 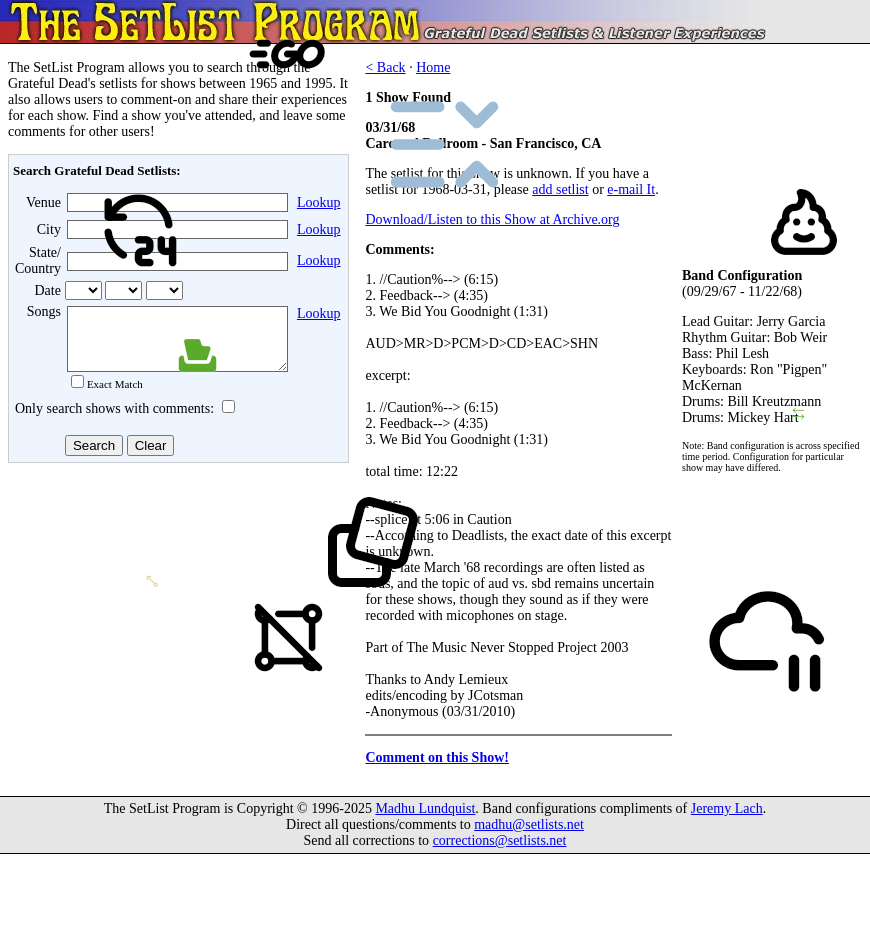 I want to click on access tissue box or hygiene supplies, so click(x=197, y=355).